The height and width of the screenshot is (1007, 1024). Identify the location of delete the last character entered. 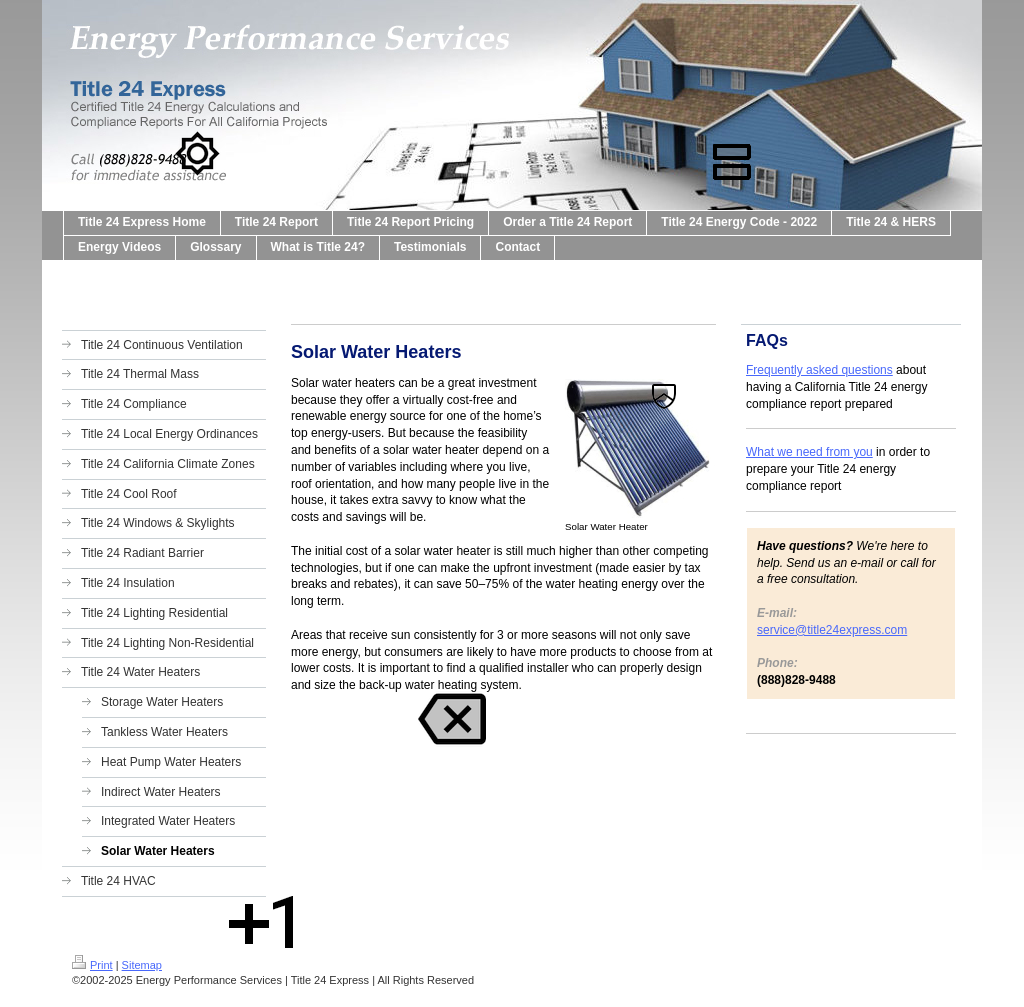
(452, 719).